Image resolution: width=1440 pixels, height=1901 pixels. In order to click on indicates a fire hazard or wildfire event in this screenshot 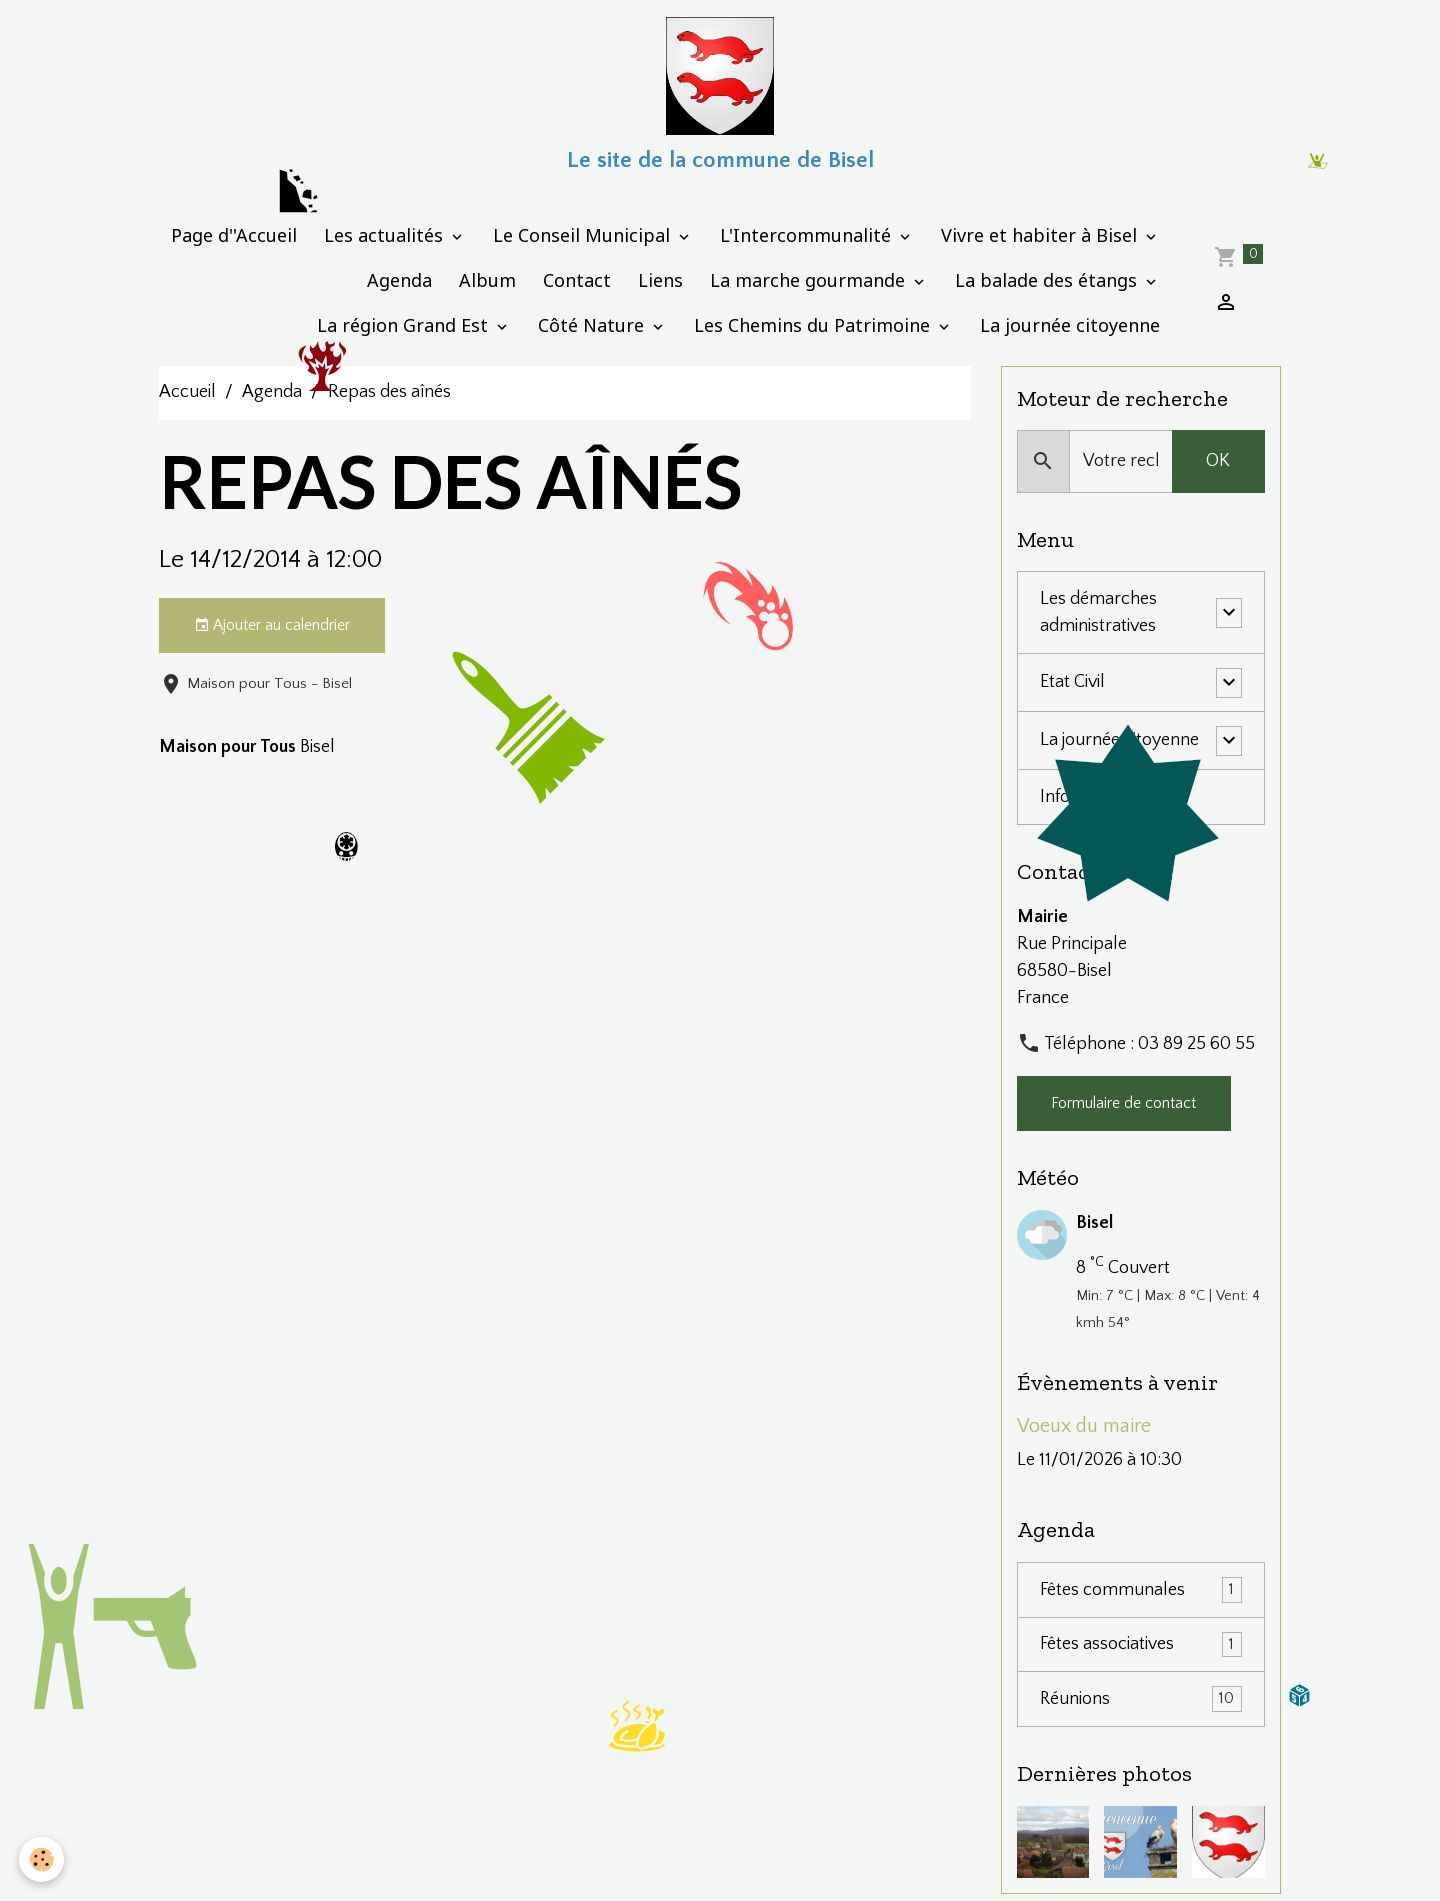, I will do `click(323, 366)`.